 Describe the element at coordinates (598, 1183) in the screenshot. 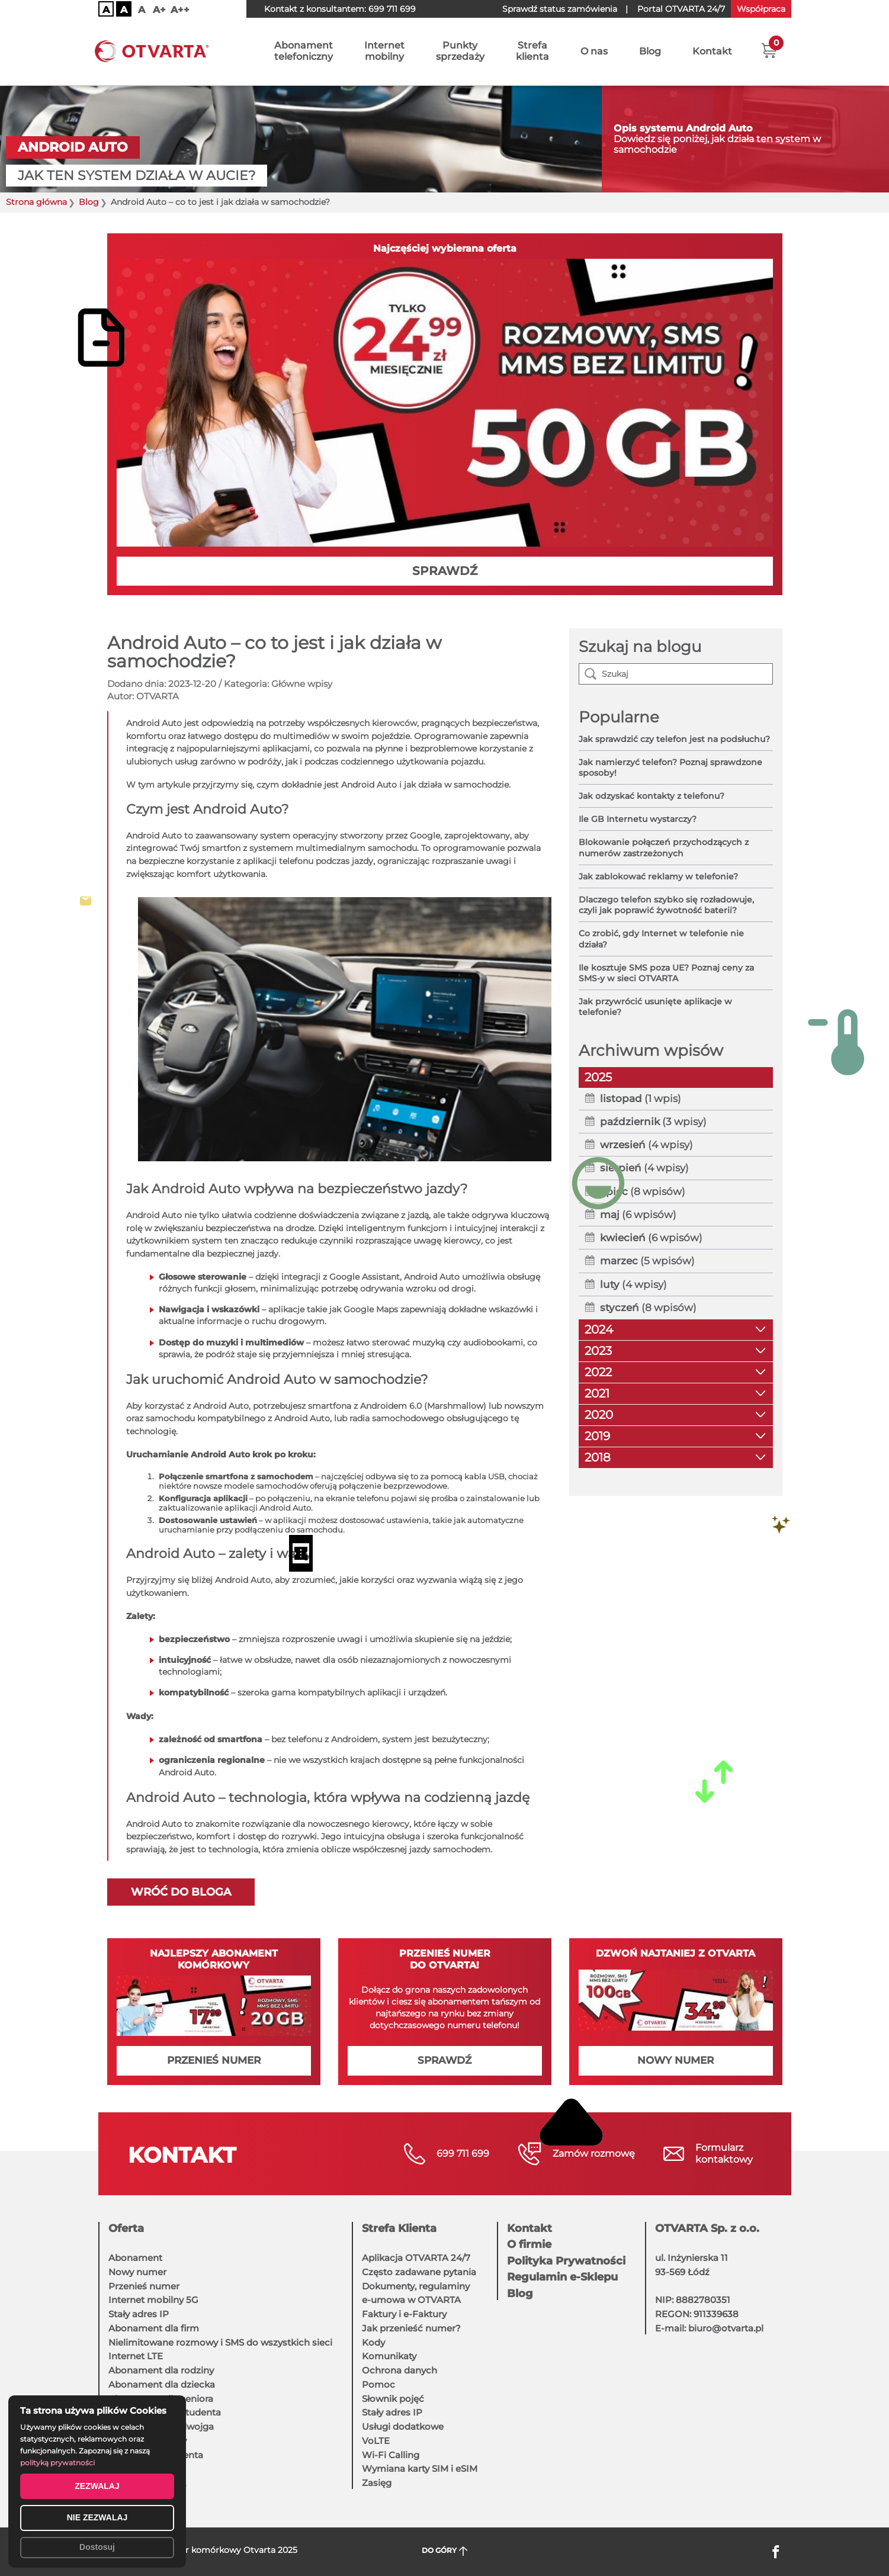

I see `add an emoji or reaction to a message` at that location.